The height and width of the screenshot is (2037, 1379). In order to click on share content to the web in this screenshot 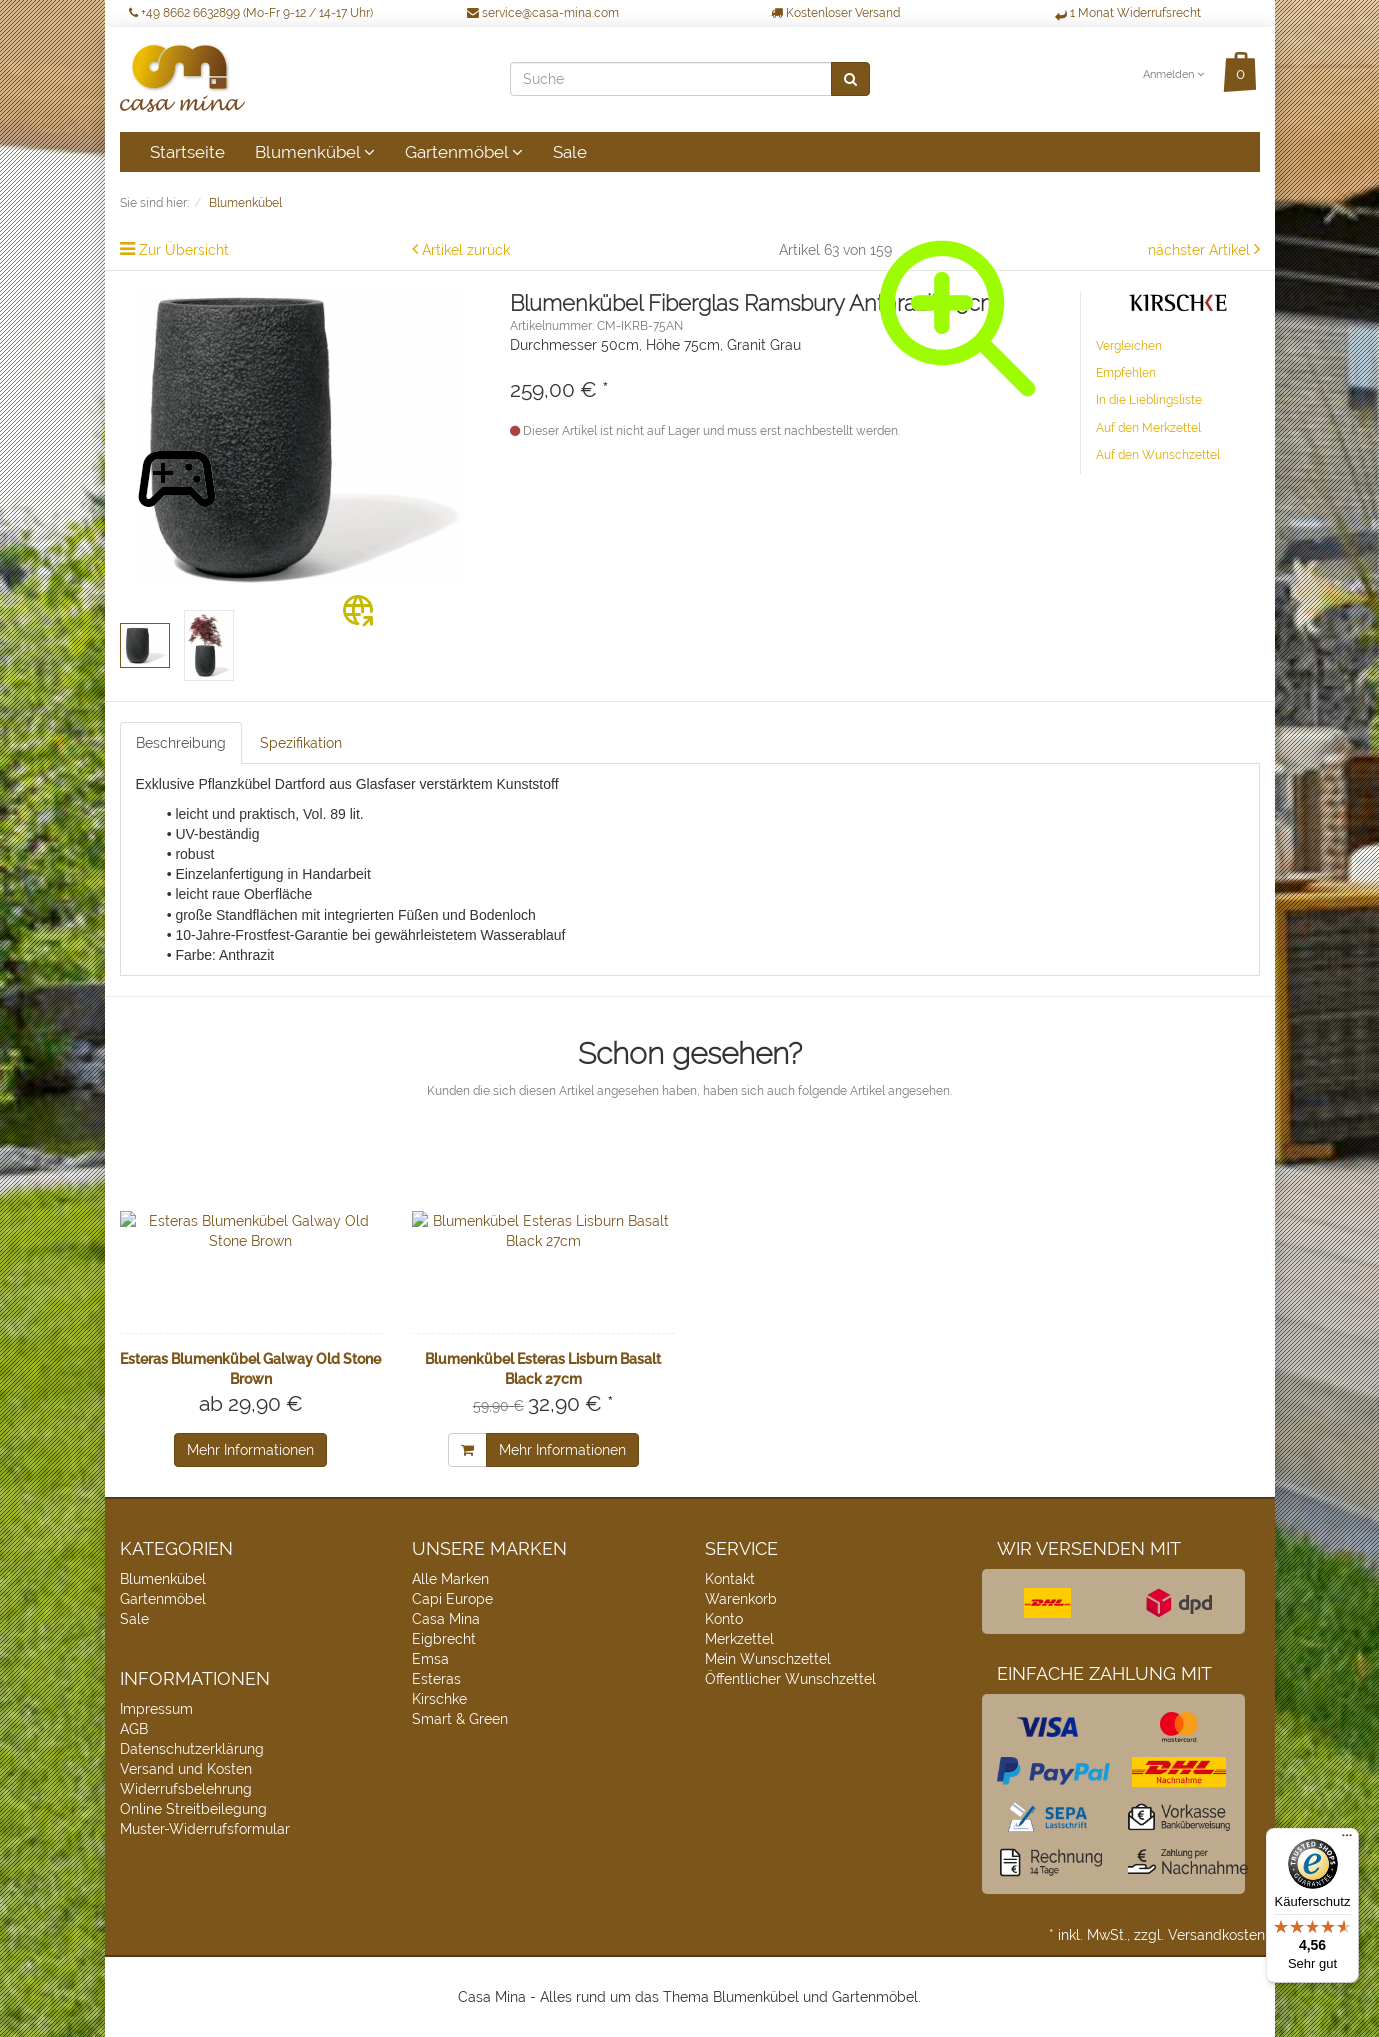, I will do `click(358, 610)`.